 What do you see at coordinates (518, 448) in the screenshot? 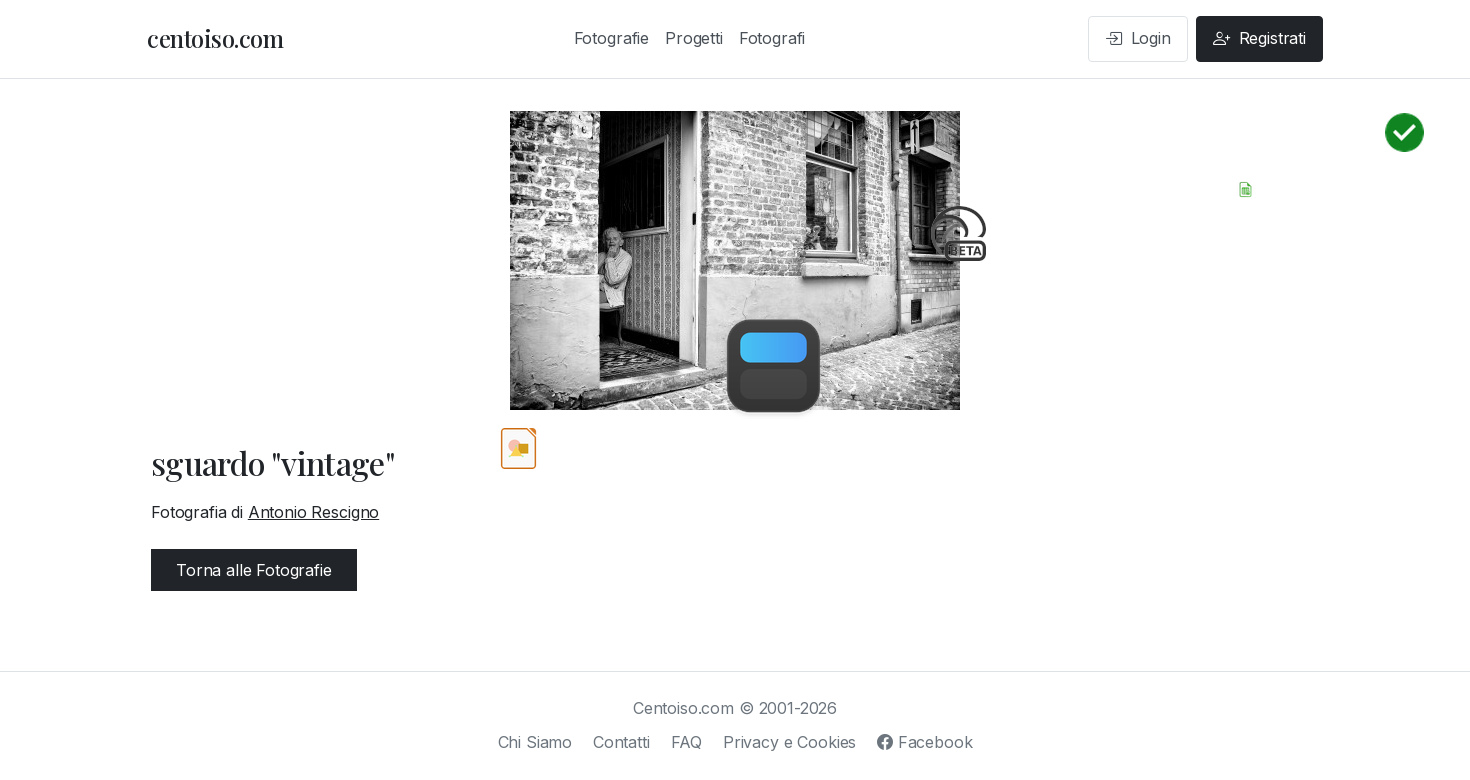
I see `open a libreoffice draw document` at bounding box center [518, 448].